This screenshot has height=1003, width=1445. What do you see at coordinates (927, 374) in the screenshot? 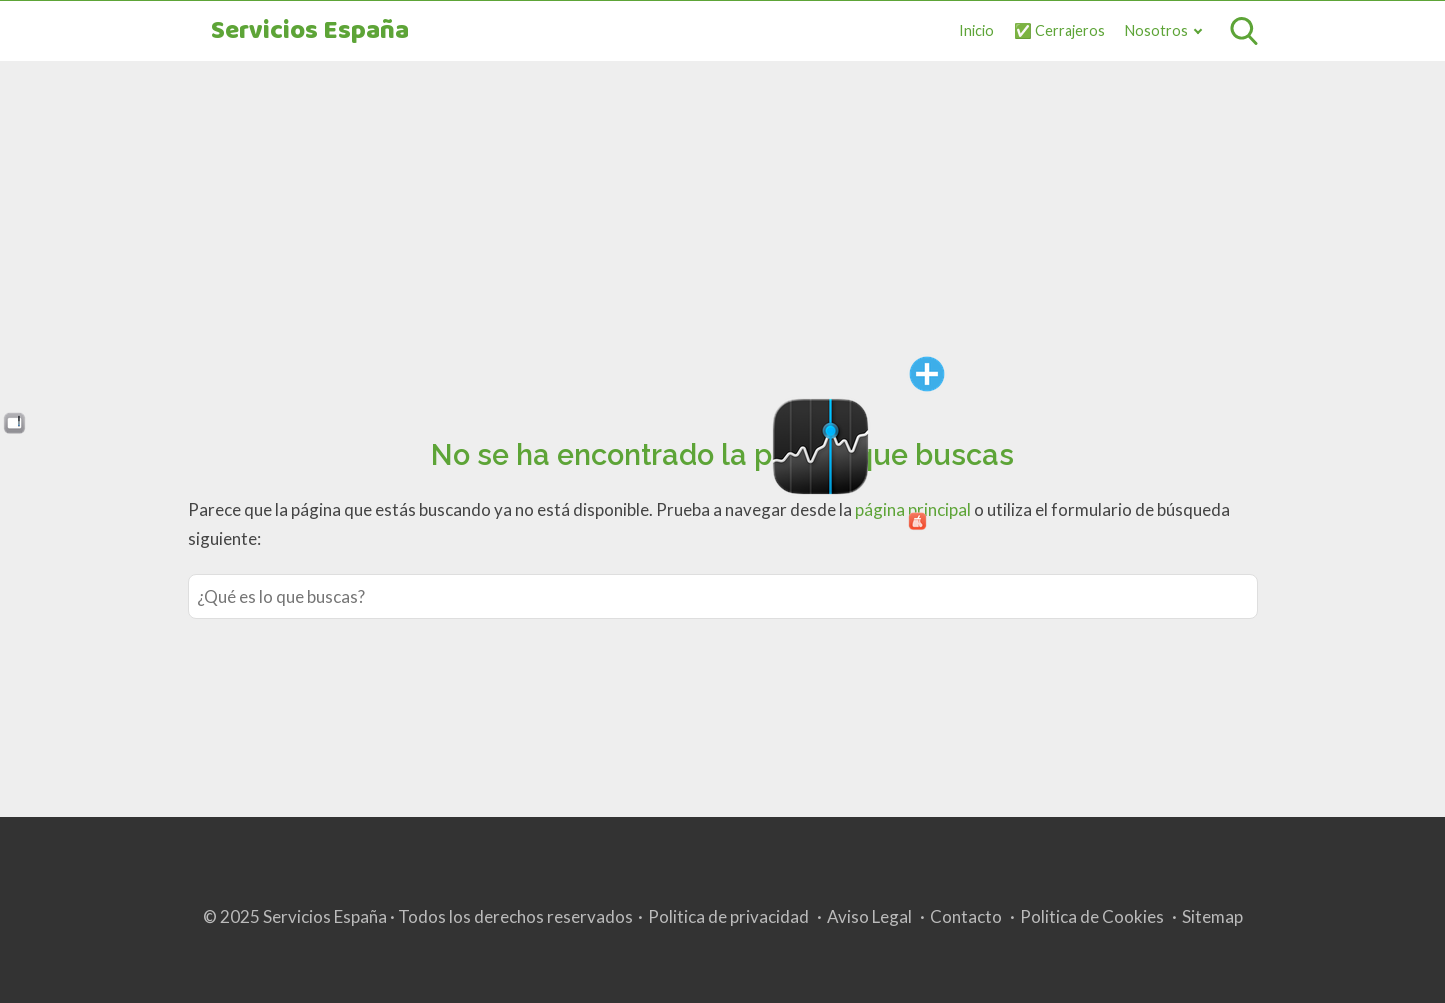
I see `indicates a newly added item or file` at bounding box center [927, 374].